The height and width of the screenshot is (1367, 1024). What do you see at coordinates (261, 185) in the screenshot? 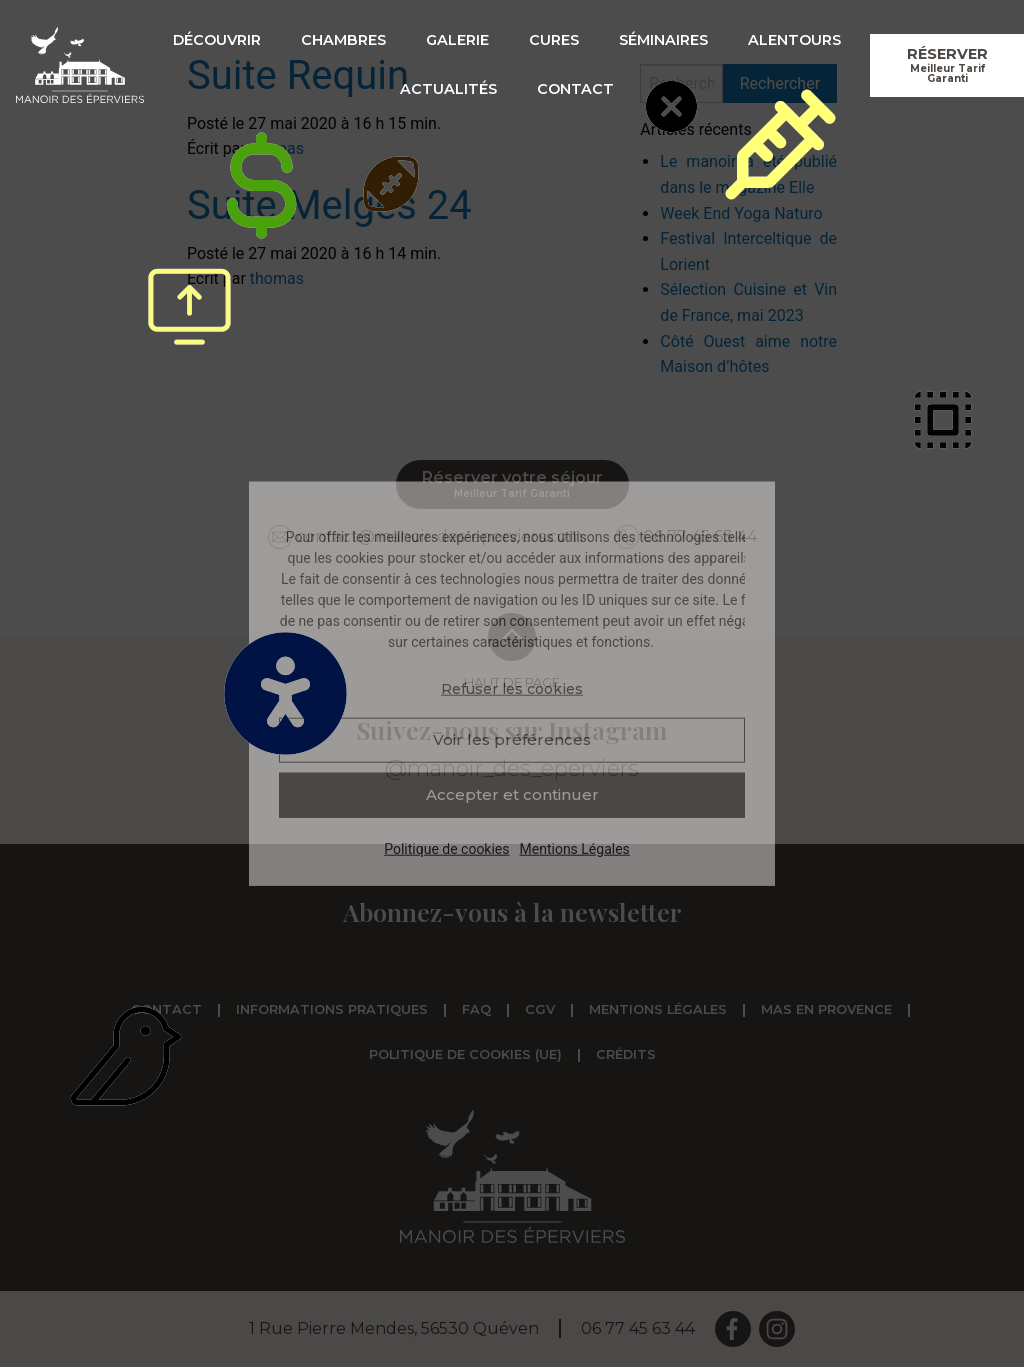
I see `view account balance or financial information` at bounding box center [261, 185].